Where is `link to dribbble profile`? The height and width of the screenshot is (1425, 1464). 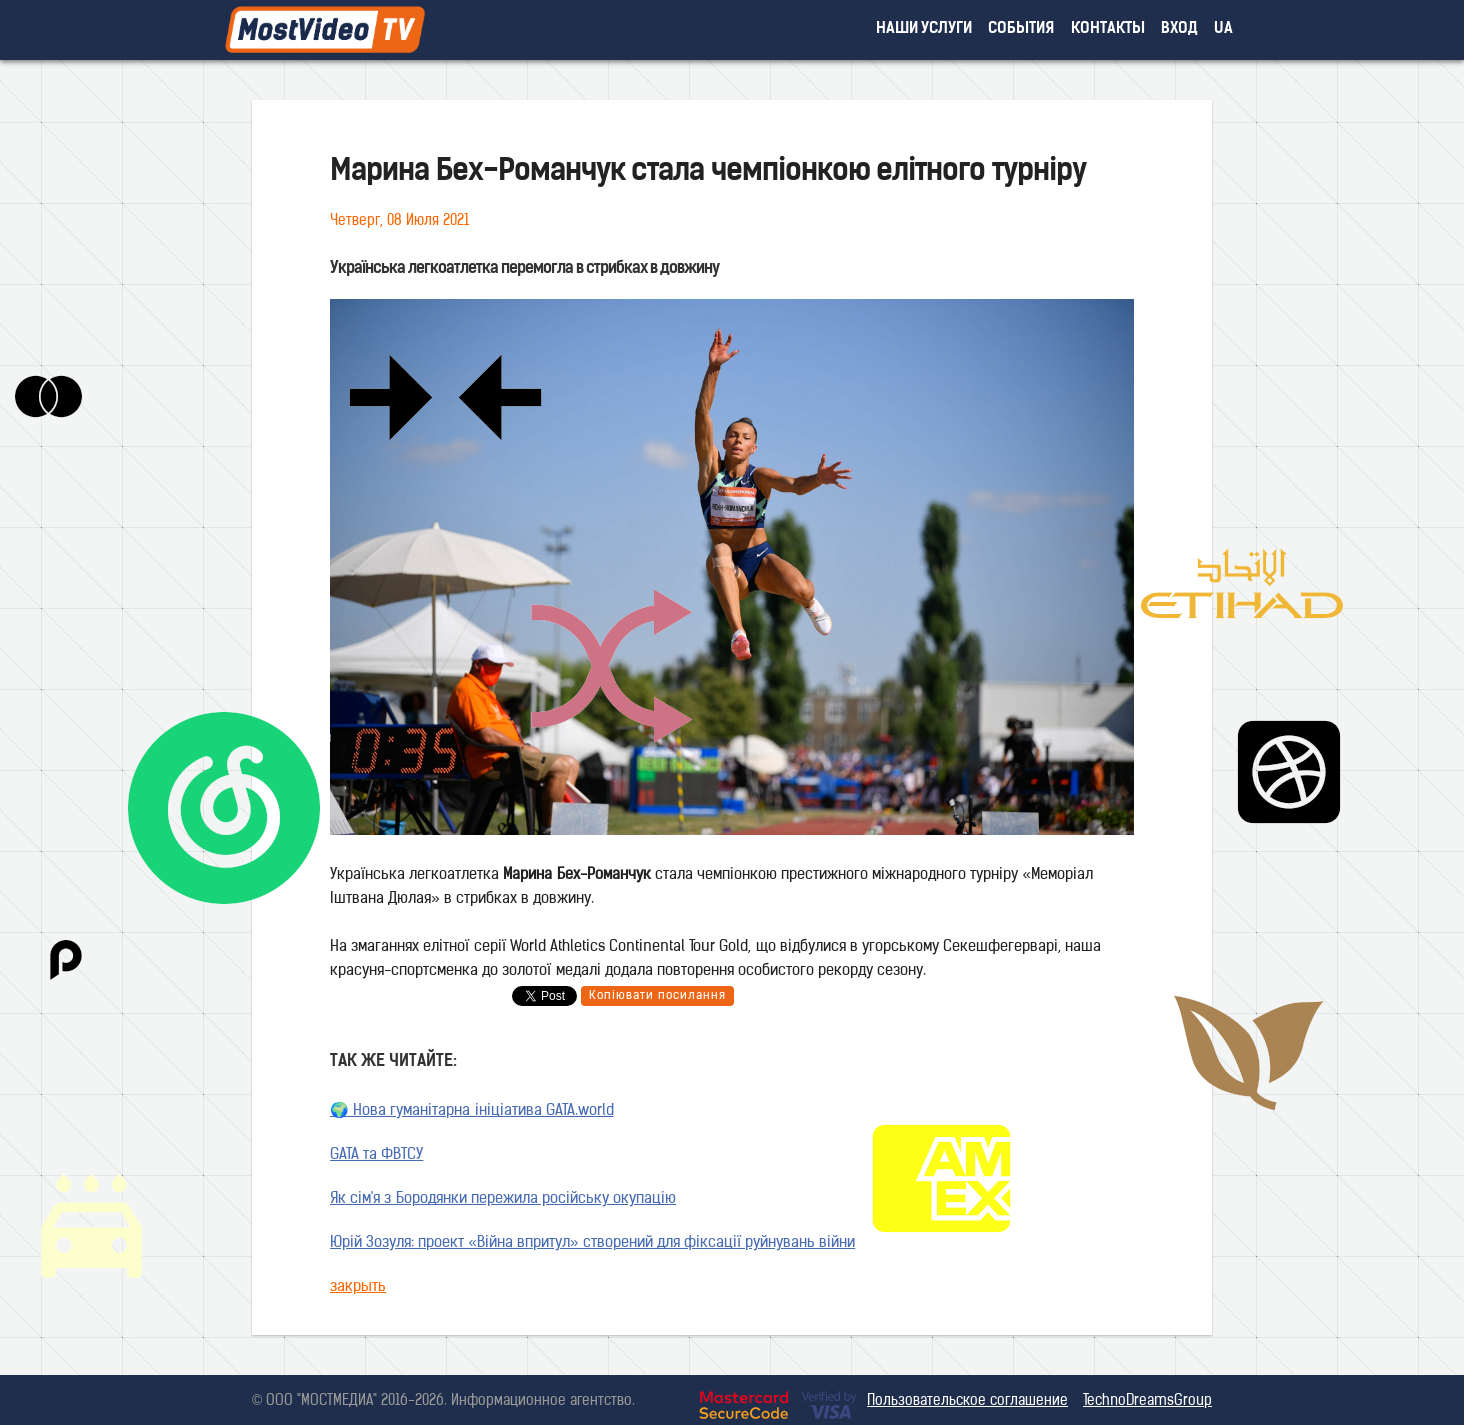 link to dribbble profile is located at coordinates (1289, 772).